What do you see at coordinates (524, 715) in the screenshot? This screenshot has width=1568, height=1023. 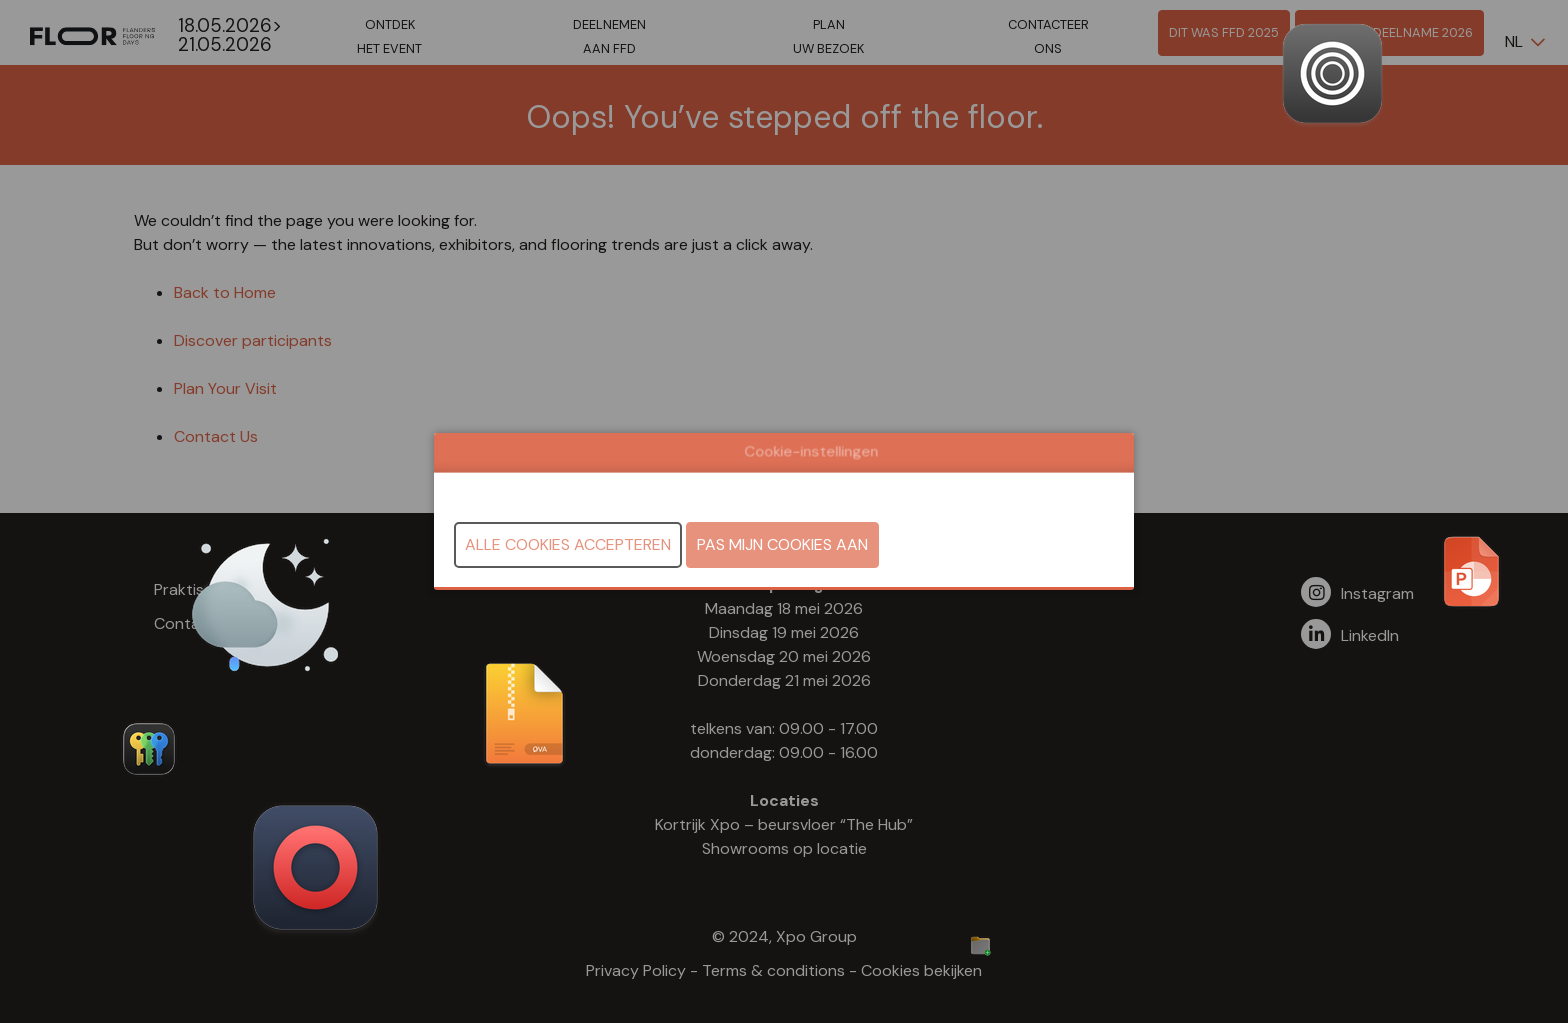 I see `open virtual appliance file for import into VirtualBox` at bounding box center [524, 715].